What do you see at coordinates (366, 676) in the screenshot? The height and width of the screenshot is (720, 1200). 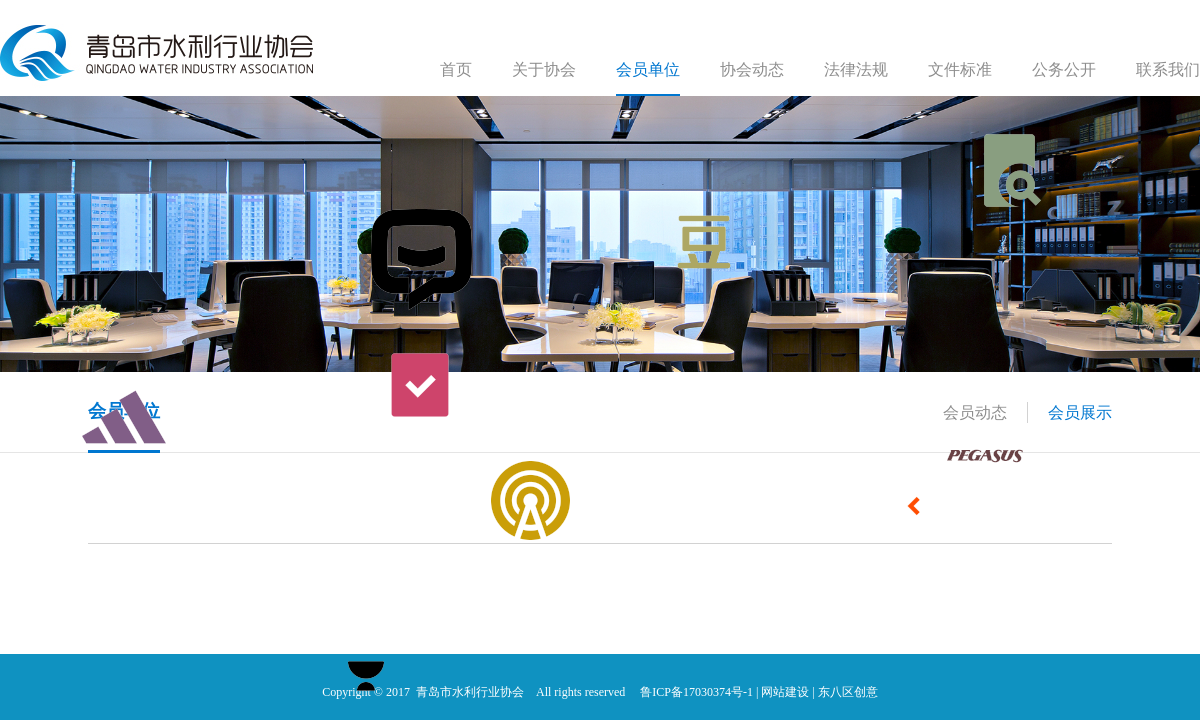 I see `open the unacademy learning app` at bounding box center [366, 676].